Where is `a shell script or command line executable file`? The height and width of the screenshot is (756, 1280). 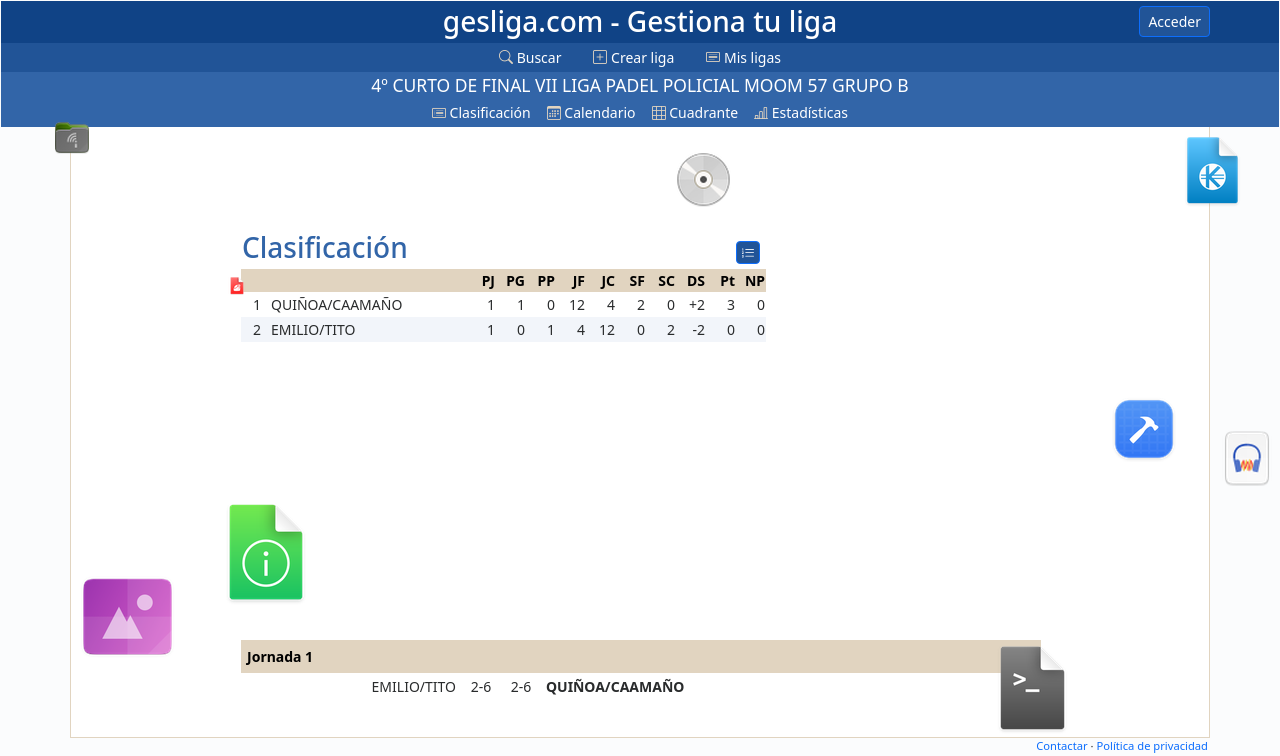
a shell script or command line executable file is located at coordinates (1032, 689).